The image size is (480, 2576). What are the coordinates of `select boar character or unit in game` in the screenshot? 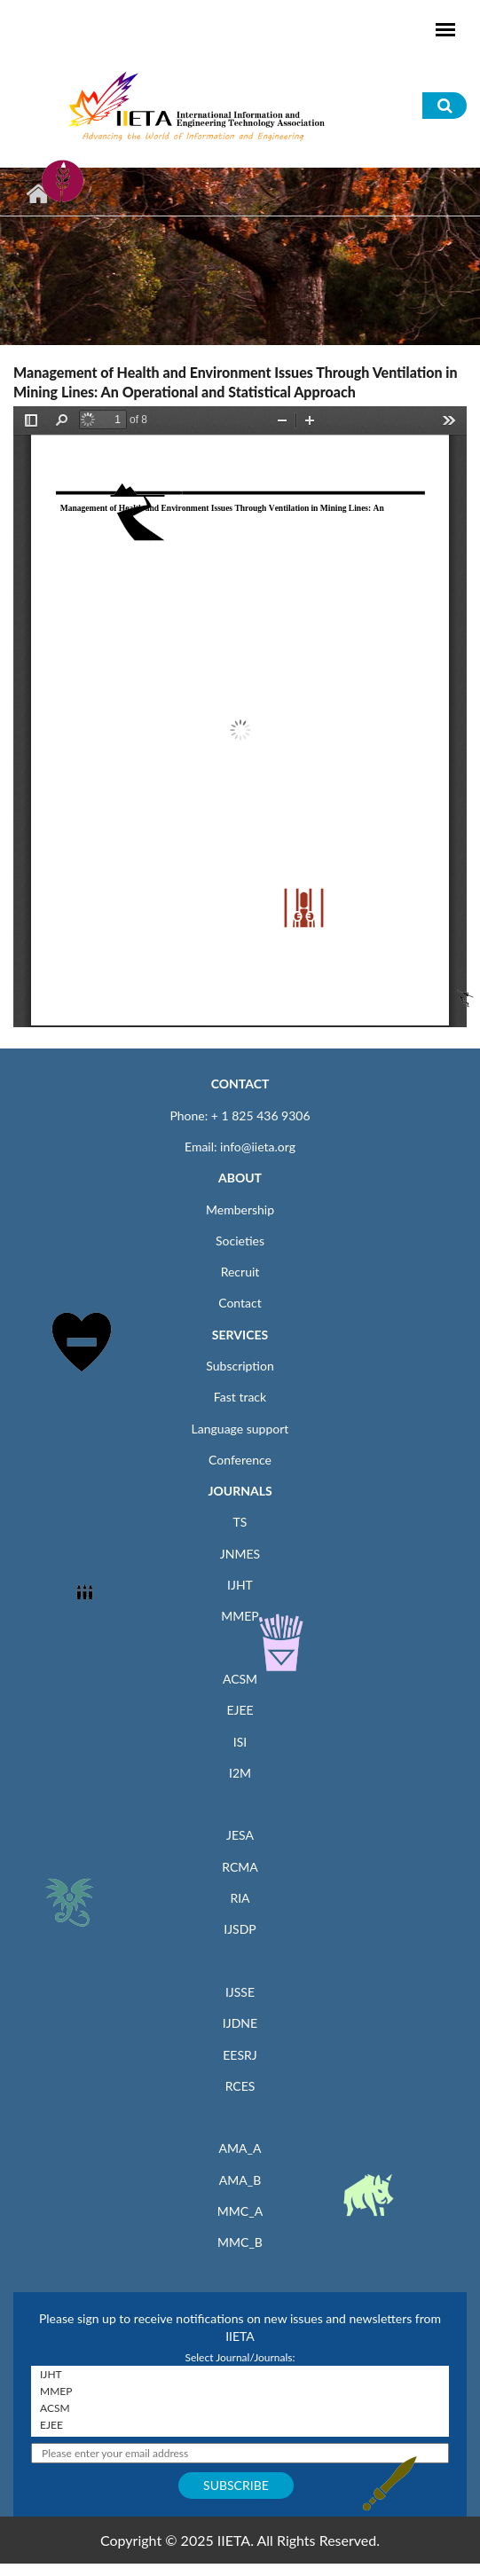 It's located at (368, 2194).